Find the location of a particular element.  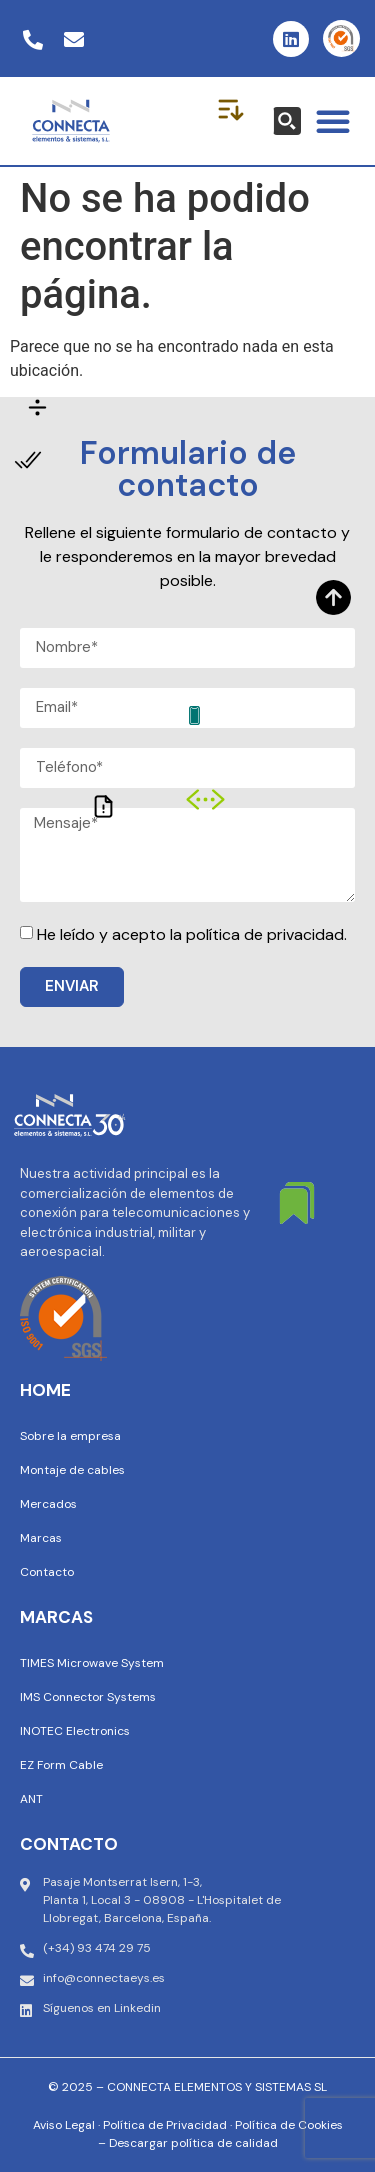

switch to mobile view is located at coordinates (194, 715).